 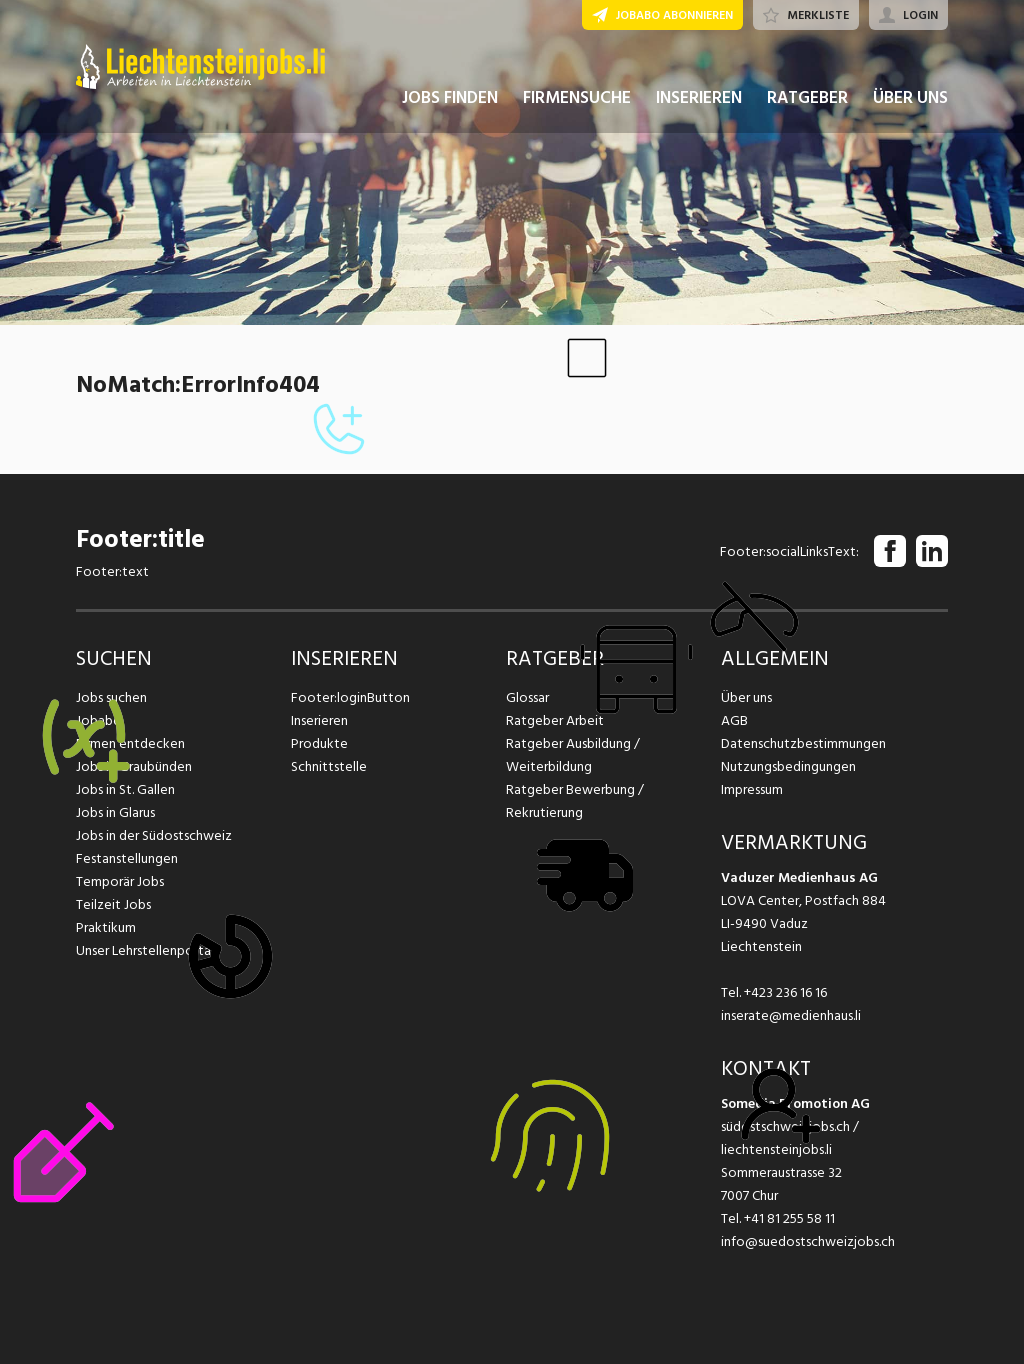 What do you see at coordinates (587, 358) in the screenshot?
I see `stop media playback` at bounding box center [587, 358].